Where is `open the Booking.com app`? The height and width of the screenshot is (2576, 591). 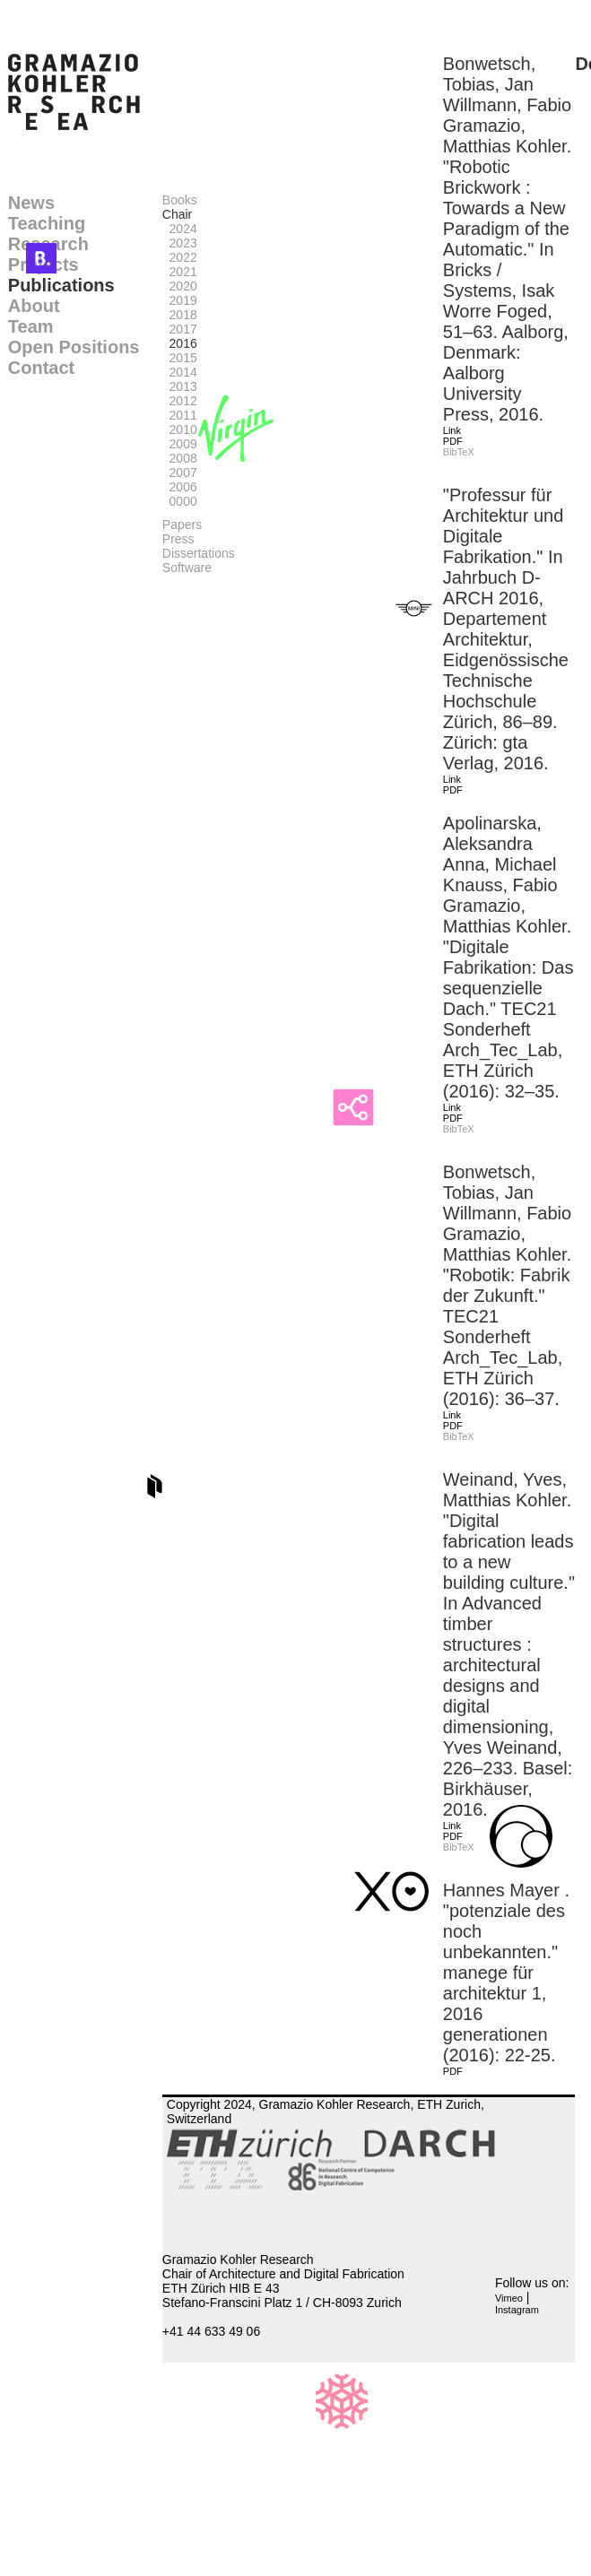 open the Booking.com app is located at coordinates (41, 258).